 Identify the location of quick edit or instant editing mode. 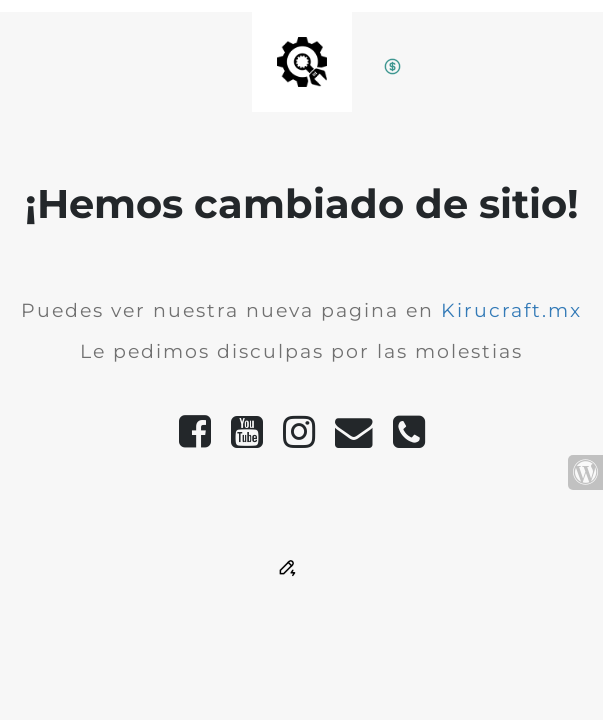
(287, 567).